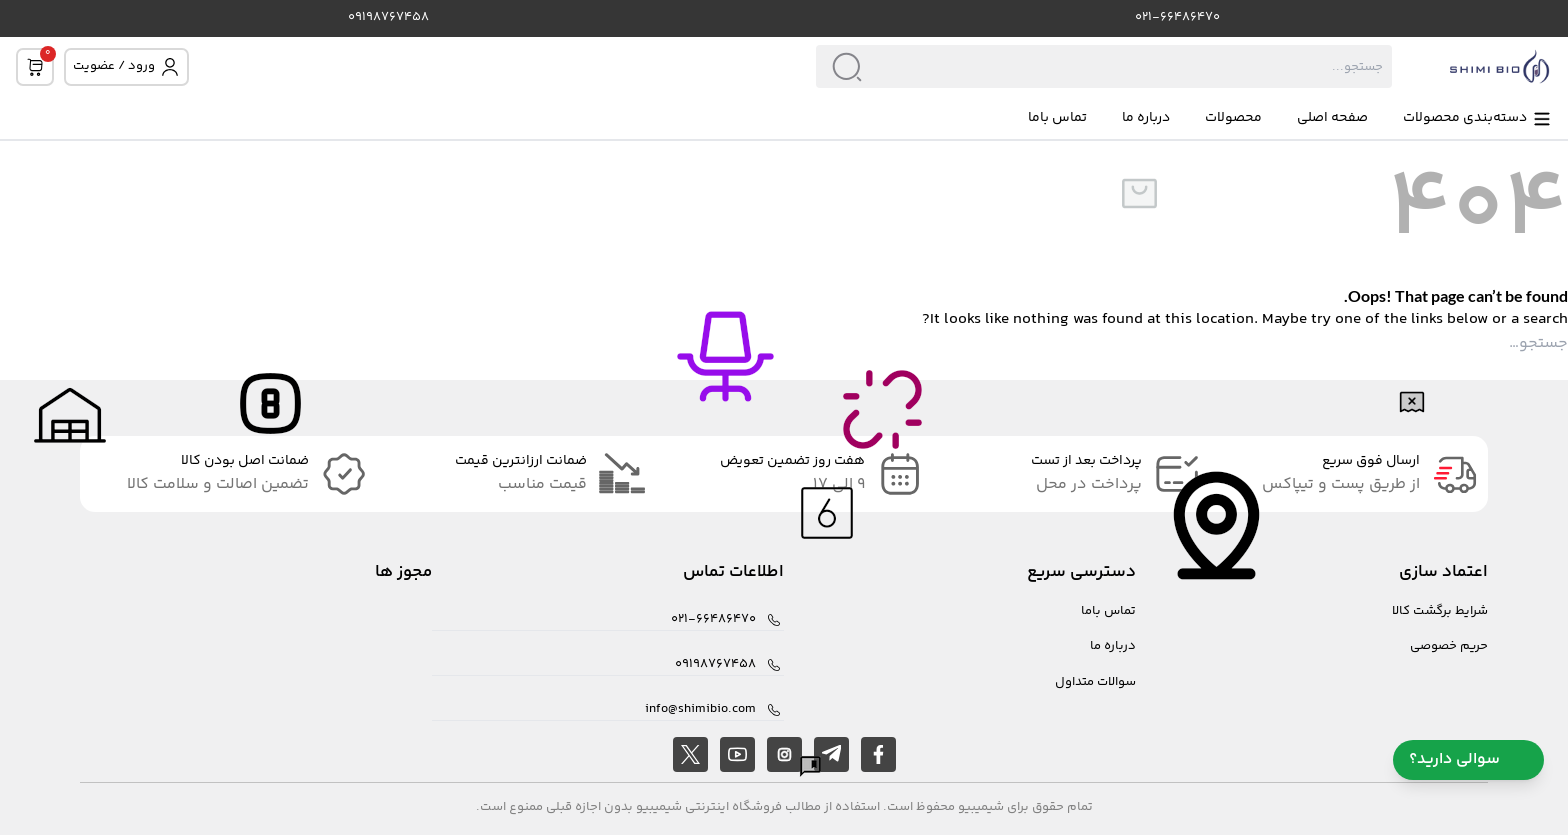 The height and width of the screenshot is (835, 1568). What do you see at coordinates (70, 419) in the screenshot?
I see `access garage or parking settings` at bounding box center [70, 419].